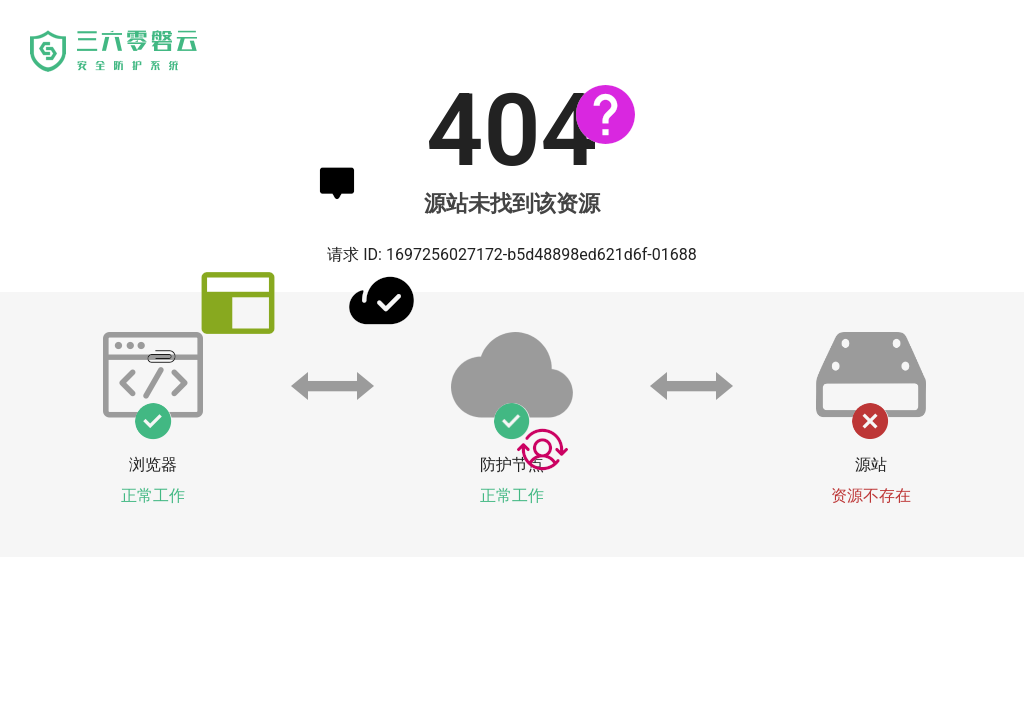 This screenshot has height=720, width=1024. What do you see at coordinates (161, 356) in the screenshot?
I see `attach a file to your message` at bounding box center [161, 356].